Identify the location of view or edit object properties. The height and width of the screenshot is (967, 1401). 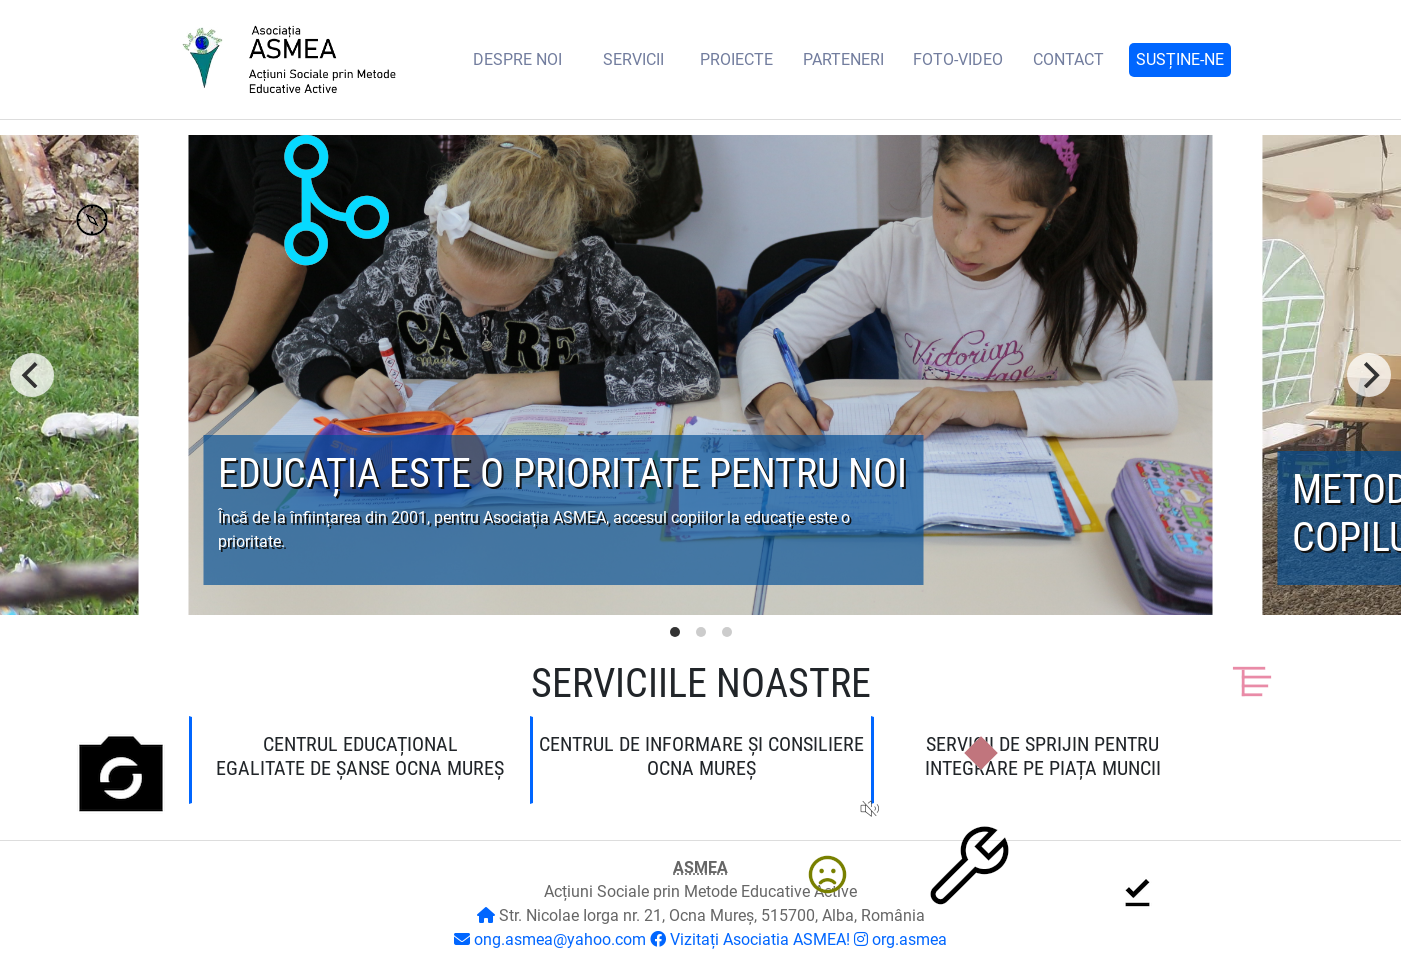
(969, 865).